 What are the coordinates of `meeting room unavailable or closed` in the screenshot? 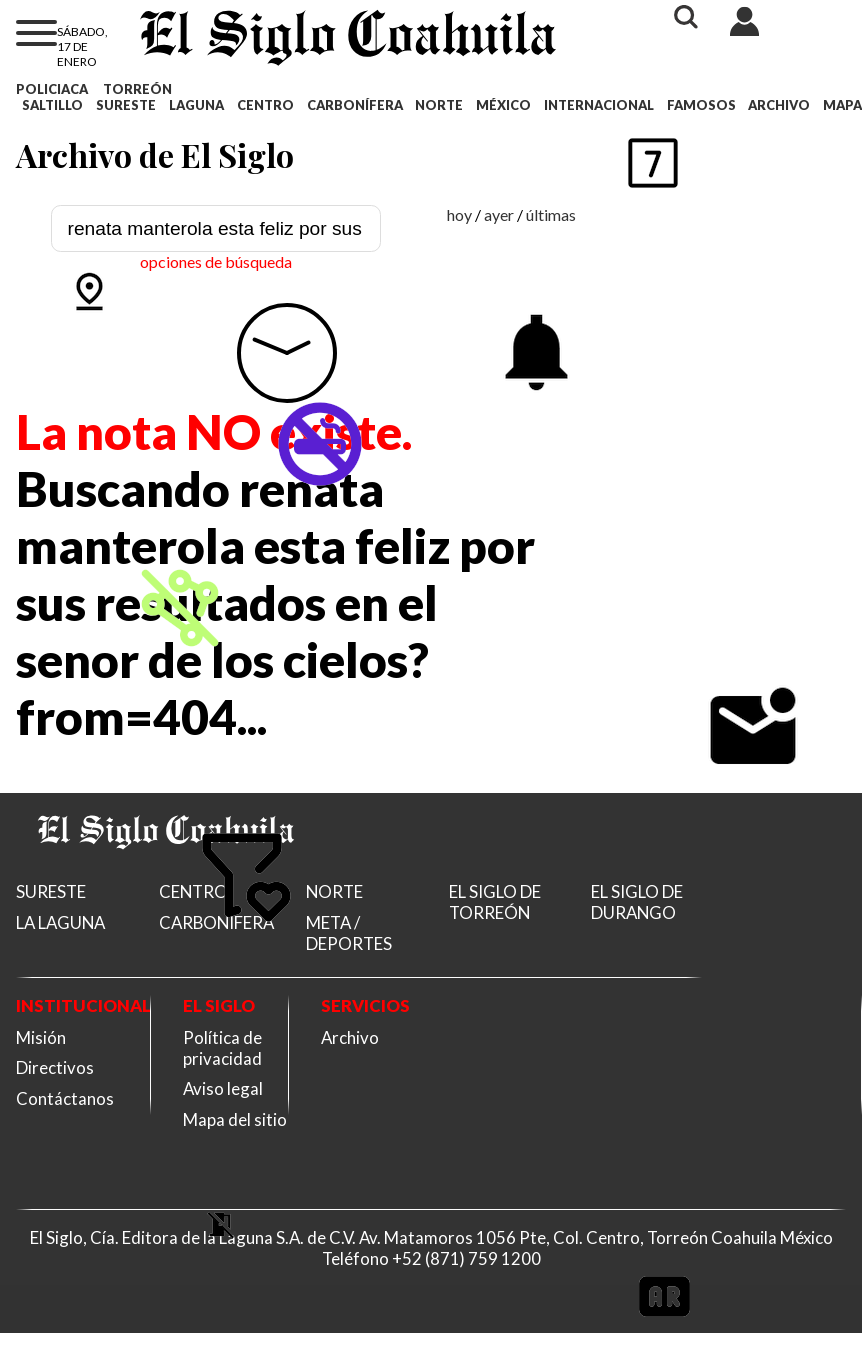 It's located at (221, 1224).